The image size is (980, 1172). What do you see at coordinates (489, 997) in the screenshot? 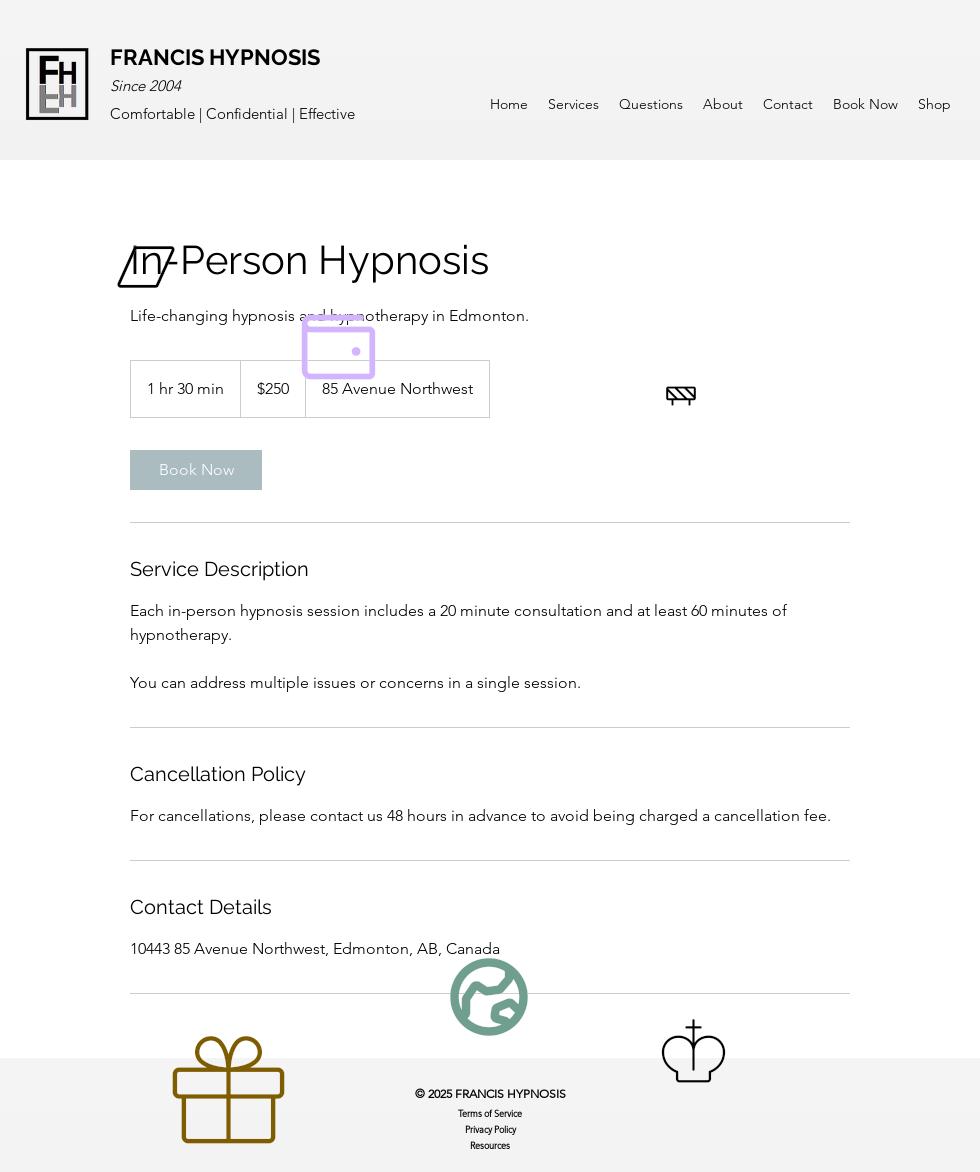
I see `switch to international or global settings` at bounding box center [489, 997].